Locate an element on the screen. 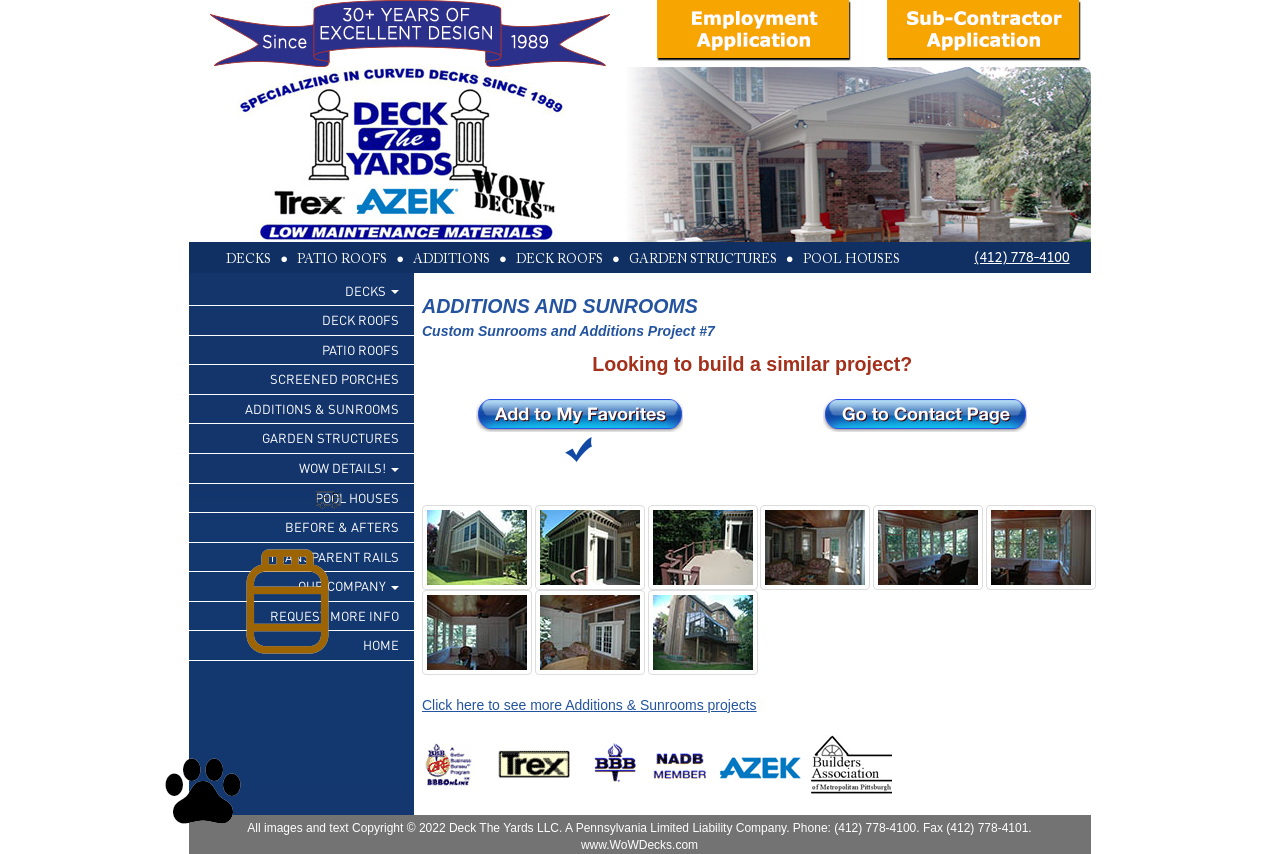 This screenshot has height=854, width=1279. access pet-related features or settings is located at coordinates (203, 791).